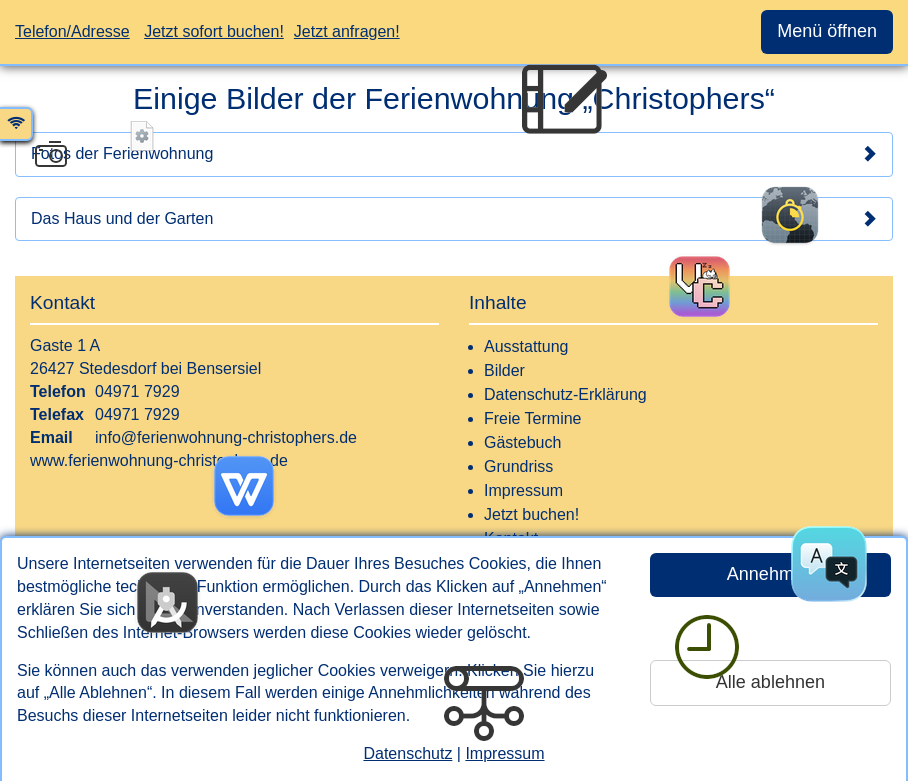  Describe the element at coordinates (167, 603) in the screenshot. I see `open system accessories or utility applications` at that location.